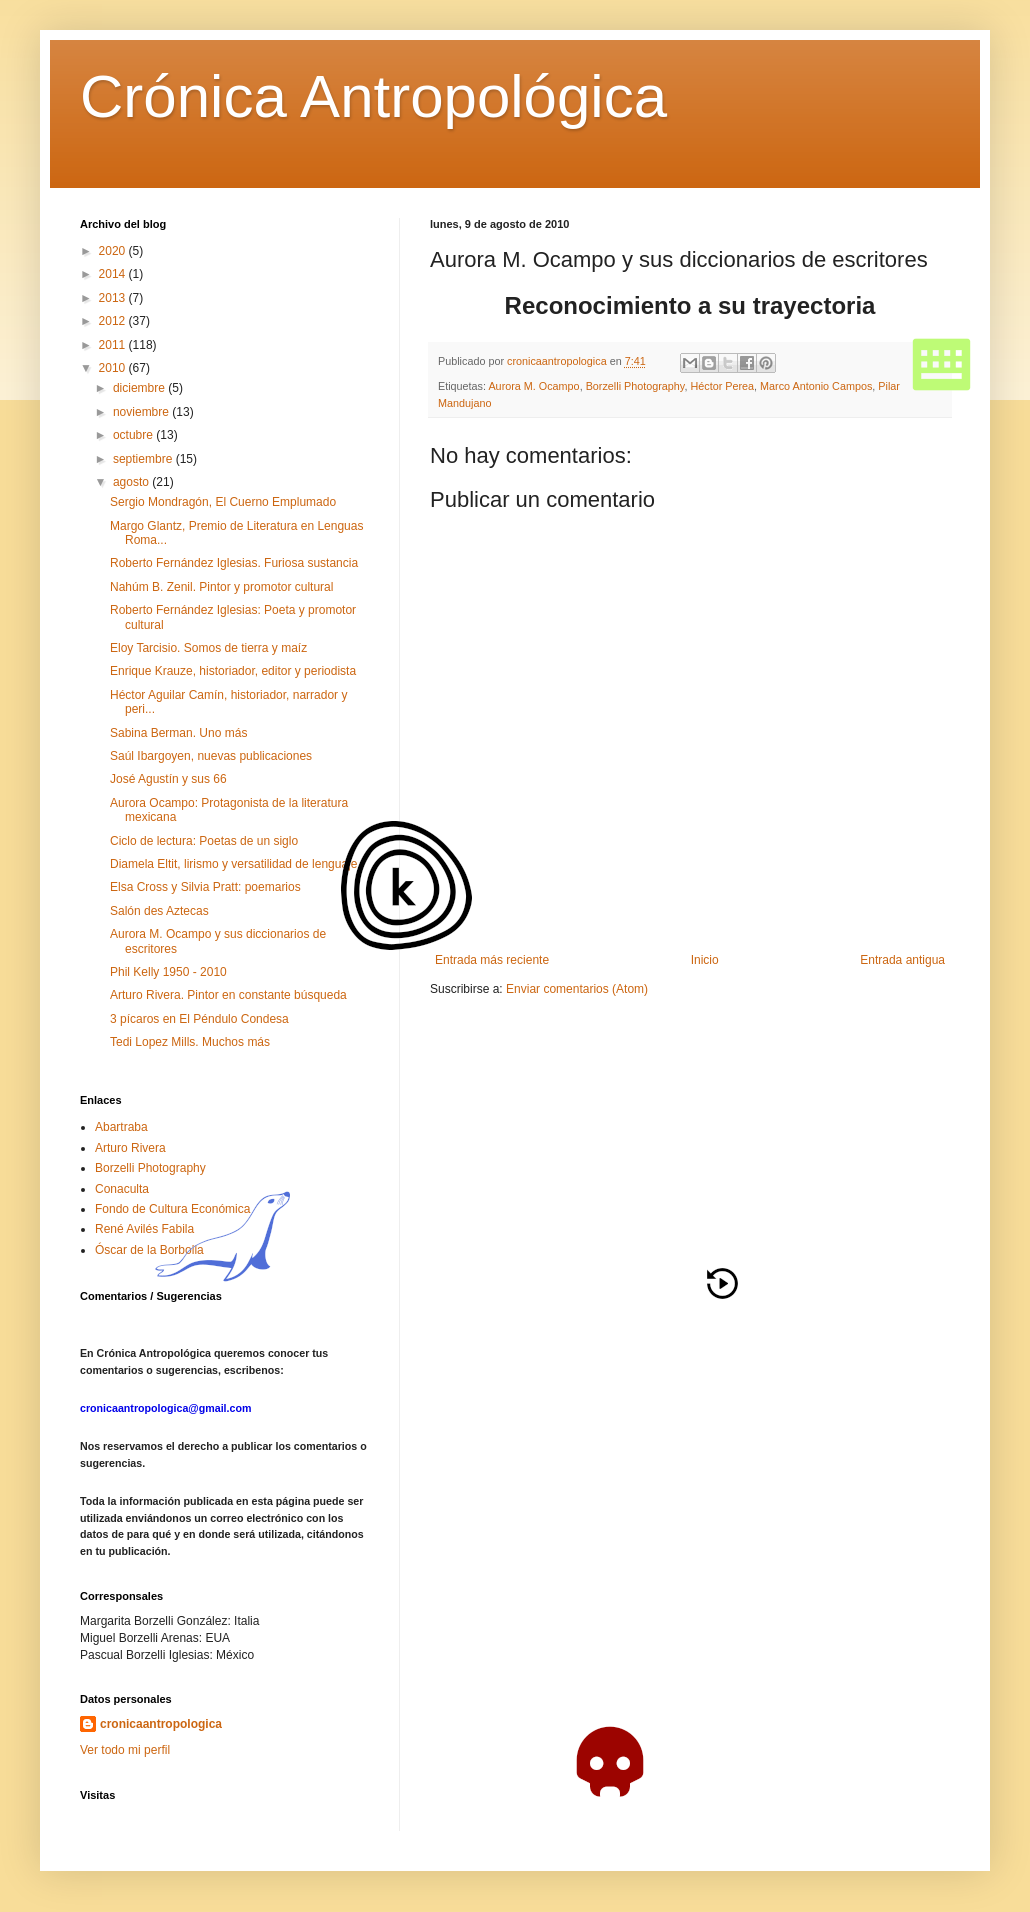 The image size is (1030, 1912). What do you see at coordinates (406, 885) in the screenshot?
I see `visit the Keep a Changelog website` at bounding box center [406, 885].